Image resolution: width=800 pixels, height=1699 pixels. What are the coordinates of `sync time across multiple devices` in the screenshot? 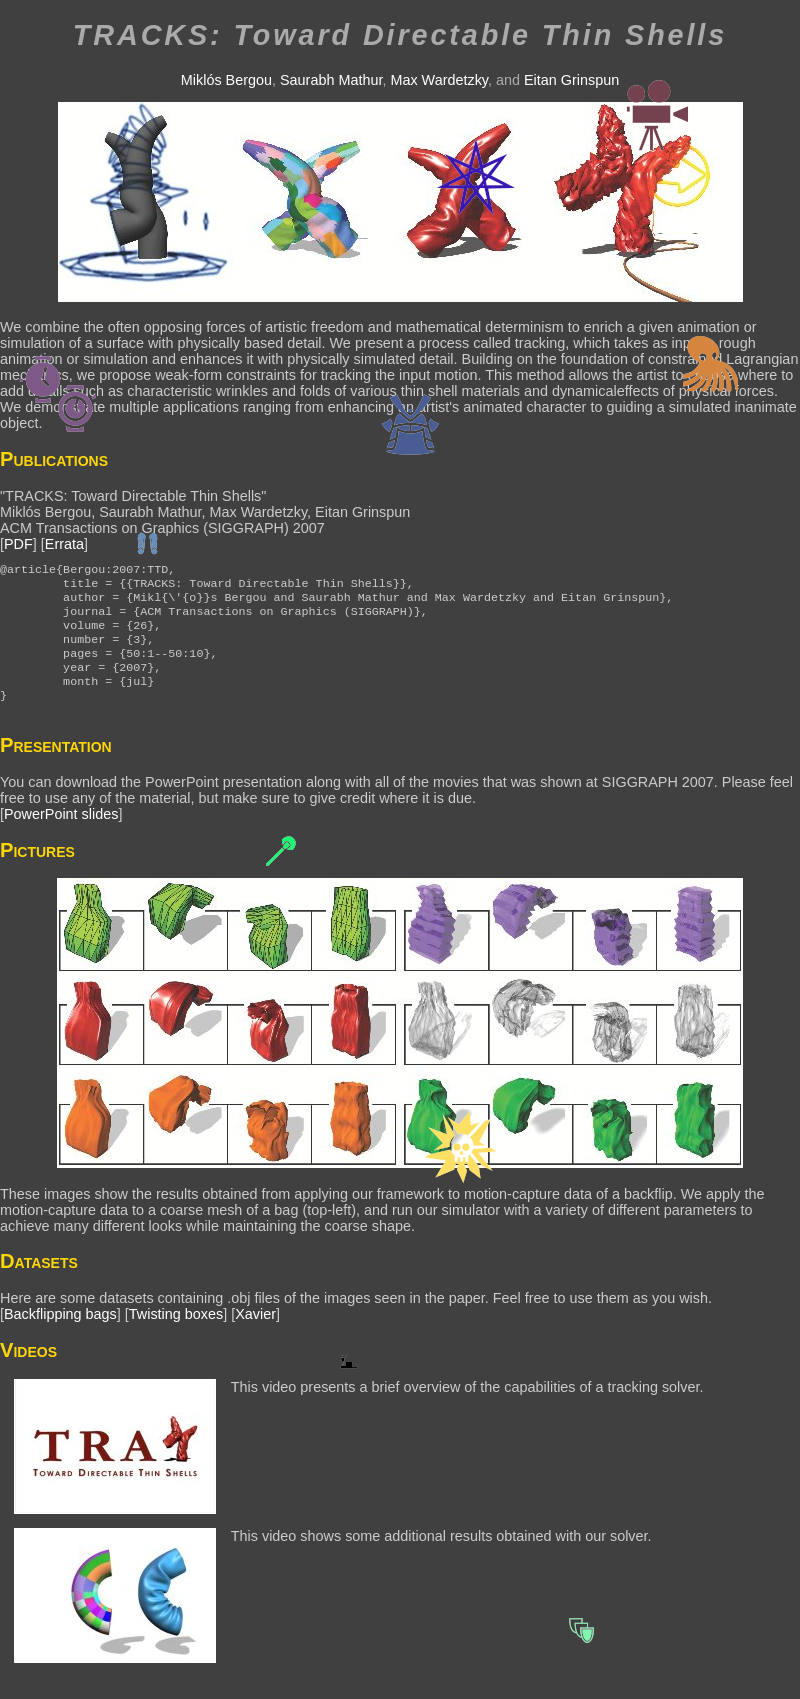 It's located at (58, 394).